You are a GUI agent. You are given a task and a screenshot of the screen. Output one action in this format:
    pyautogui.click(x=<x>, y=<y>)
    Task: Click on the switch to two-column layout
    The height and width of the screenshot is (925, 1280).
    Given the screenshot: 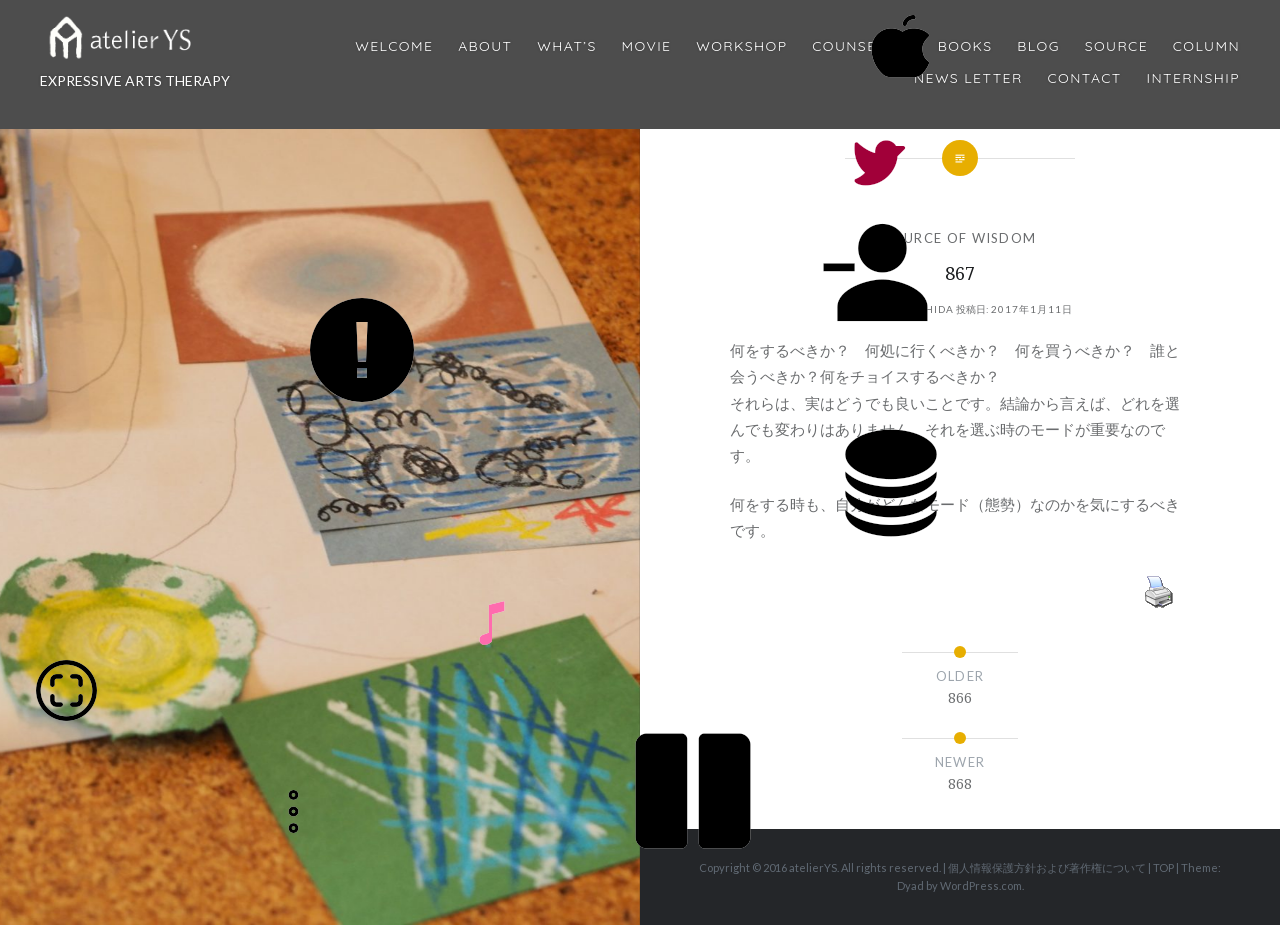 What is the action you would take?
    pyautogui.click(x=693, y=791)
    